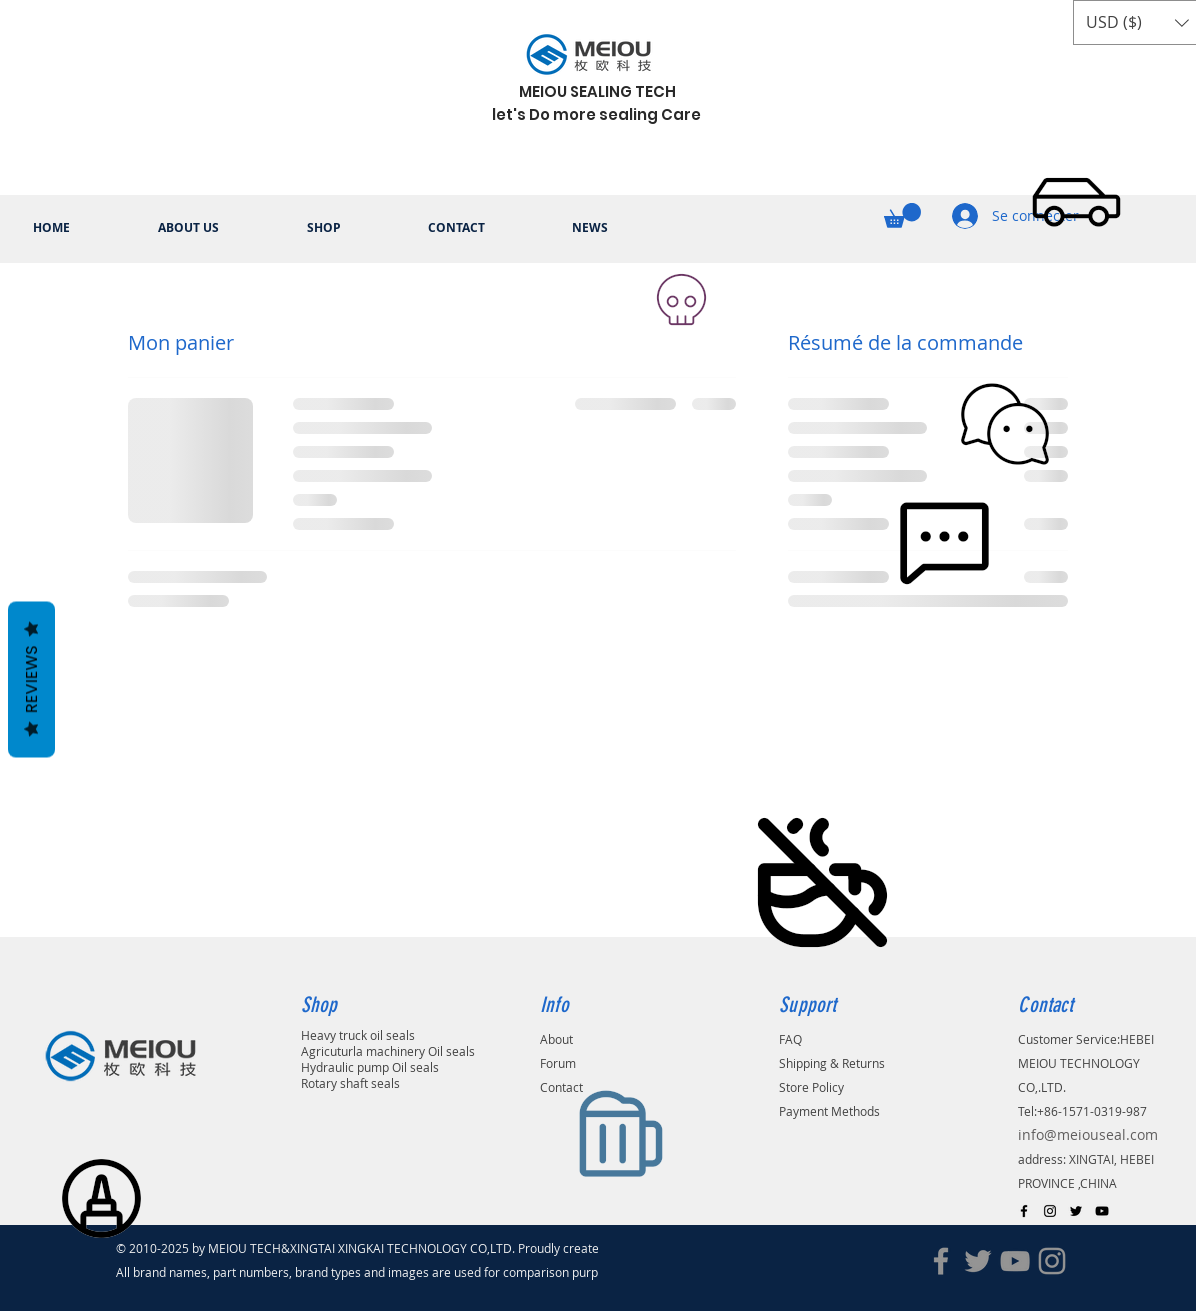 The width and height of the screenshot is (1196, 1311). Describe the element at coordinates (681, 300) in the screenshot. I see `indicates dangerous or hazardous content` at that location.